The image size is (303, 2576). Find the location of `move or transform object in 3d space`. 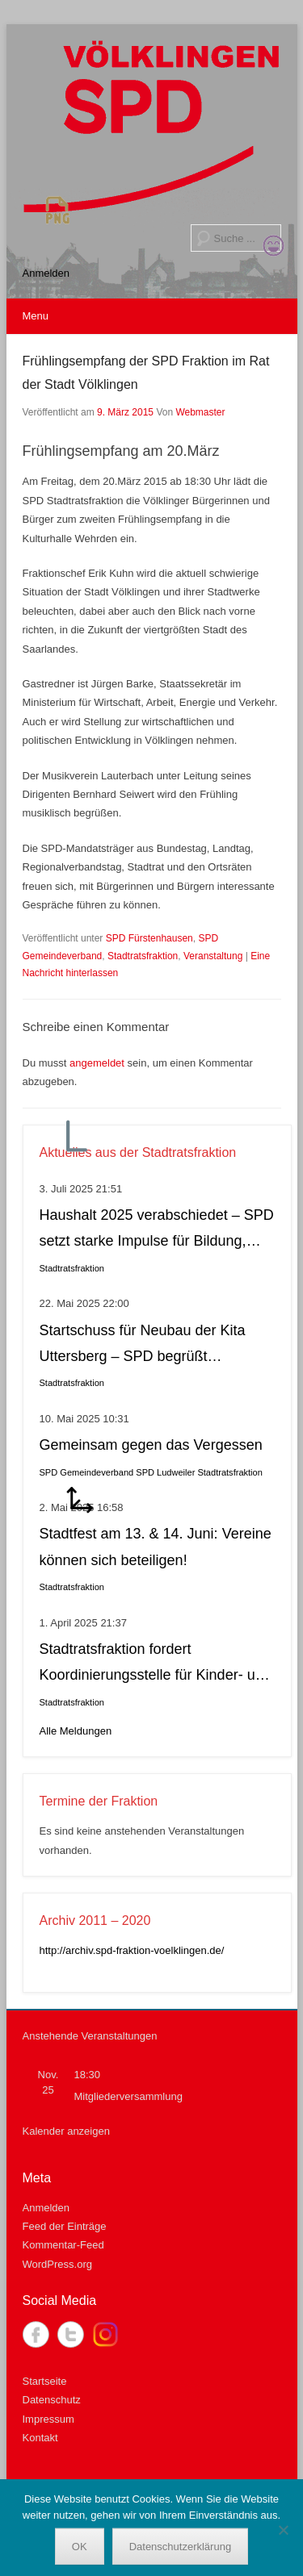

move or transform object in 3d space is located at coordinates (80, 1499).